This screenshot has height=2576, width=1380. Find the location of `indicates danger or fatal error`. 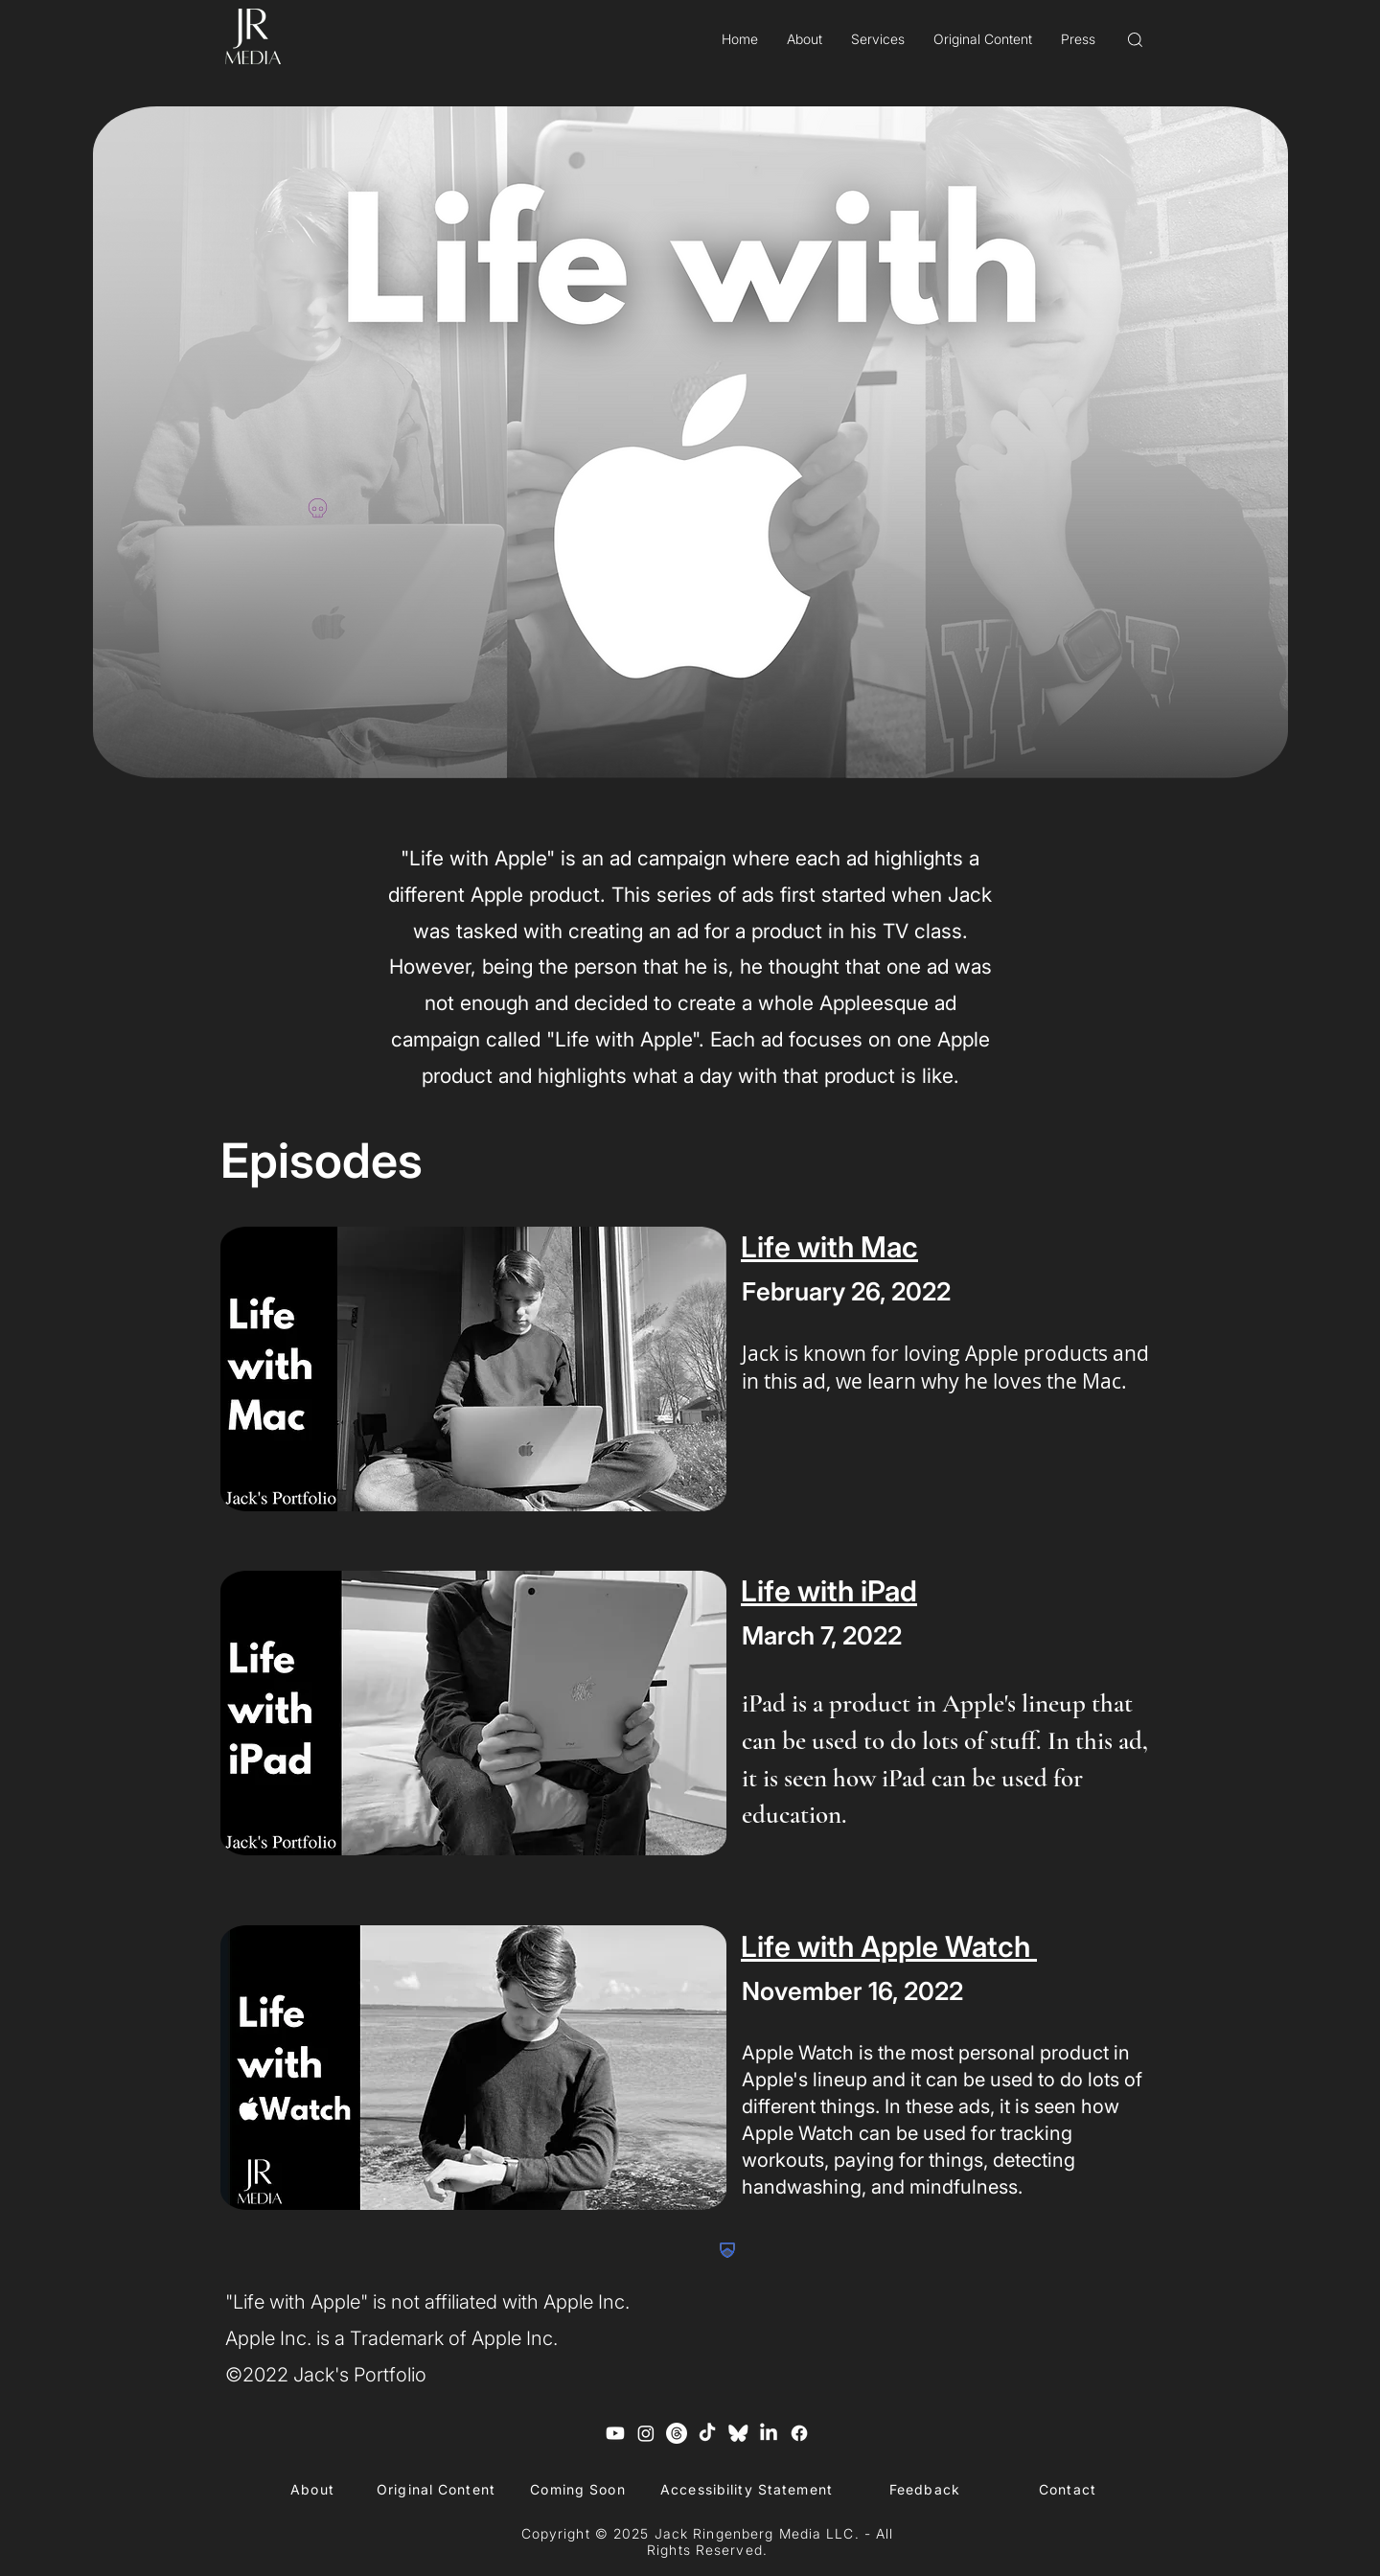

indicates danger or fatal error is located at coordinates (317, 508).